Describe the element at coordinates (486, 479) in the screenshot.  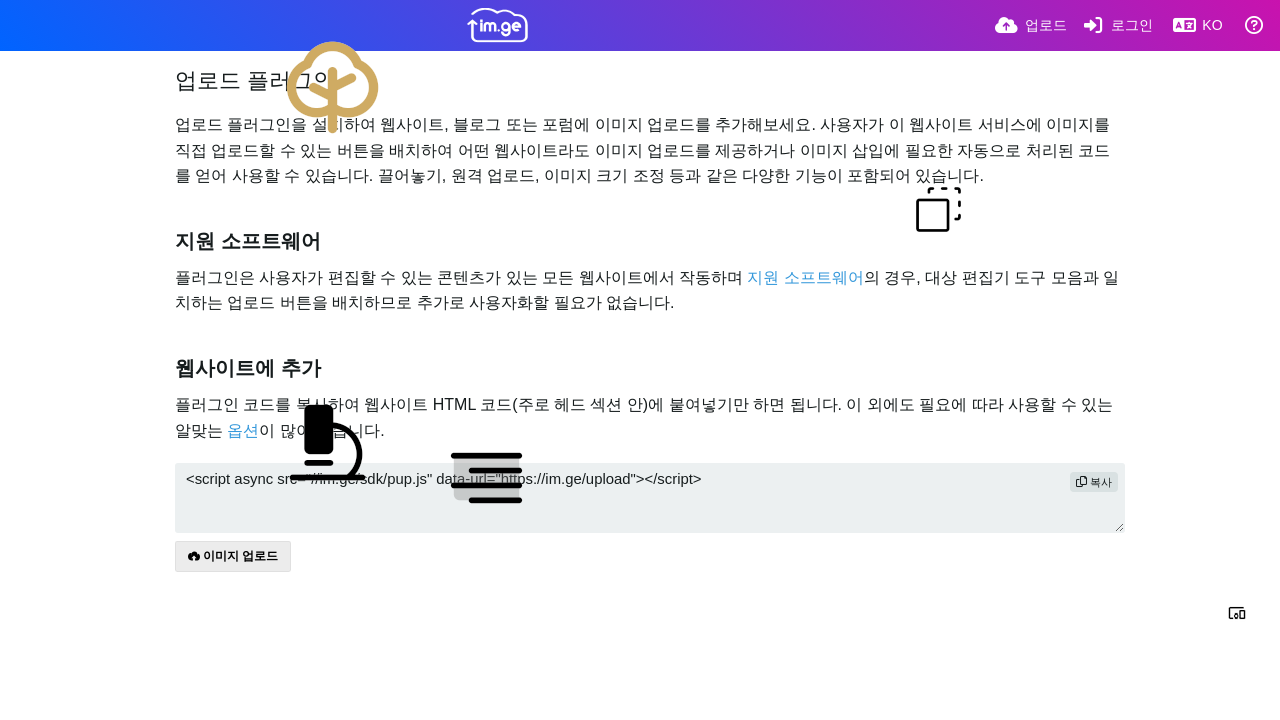
I see `align text to the right` at that location.